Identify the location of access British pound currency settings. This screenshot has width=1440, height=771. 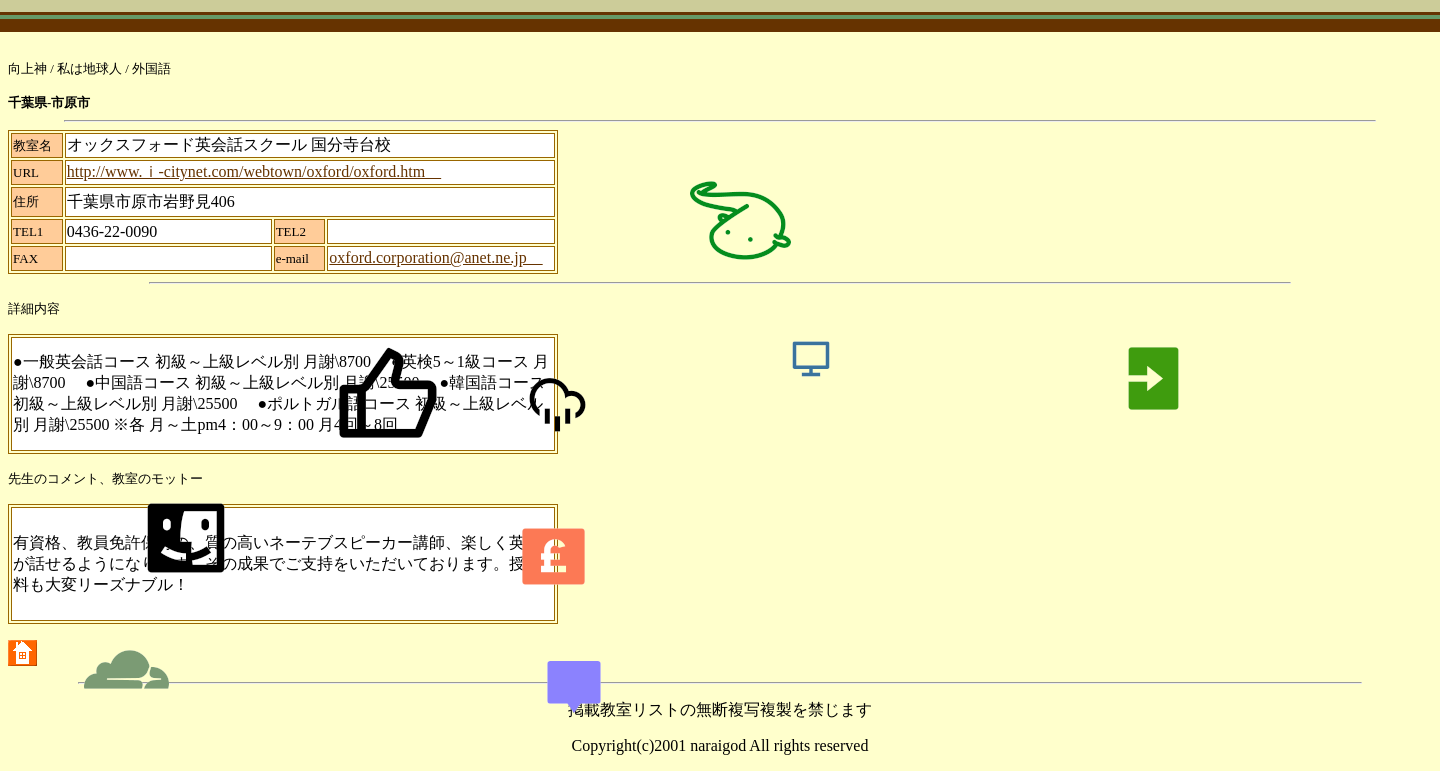
(553, 556).